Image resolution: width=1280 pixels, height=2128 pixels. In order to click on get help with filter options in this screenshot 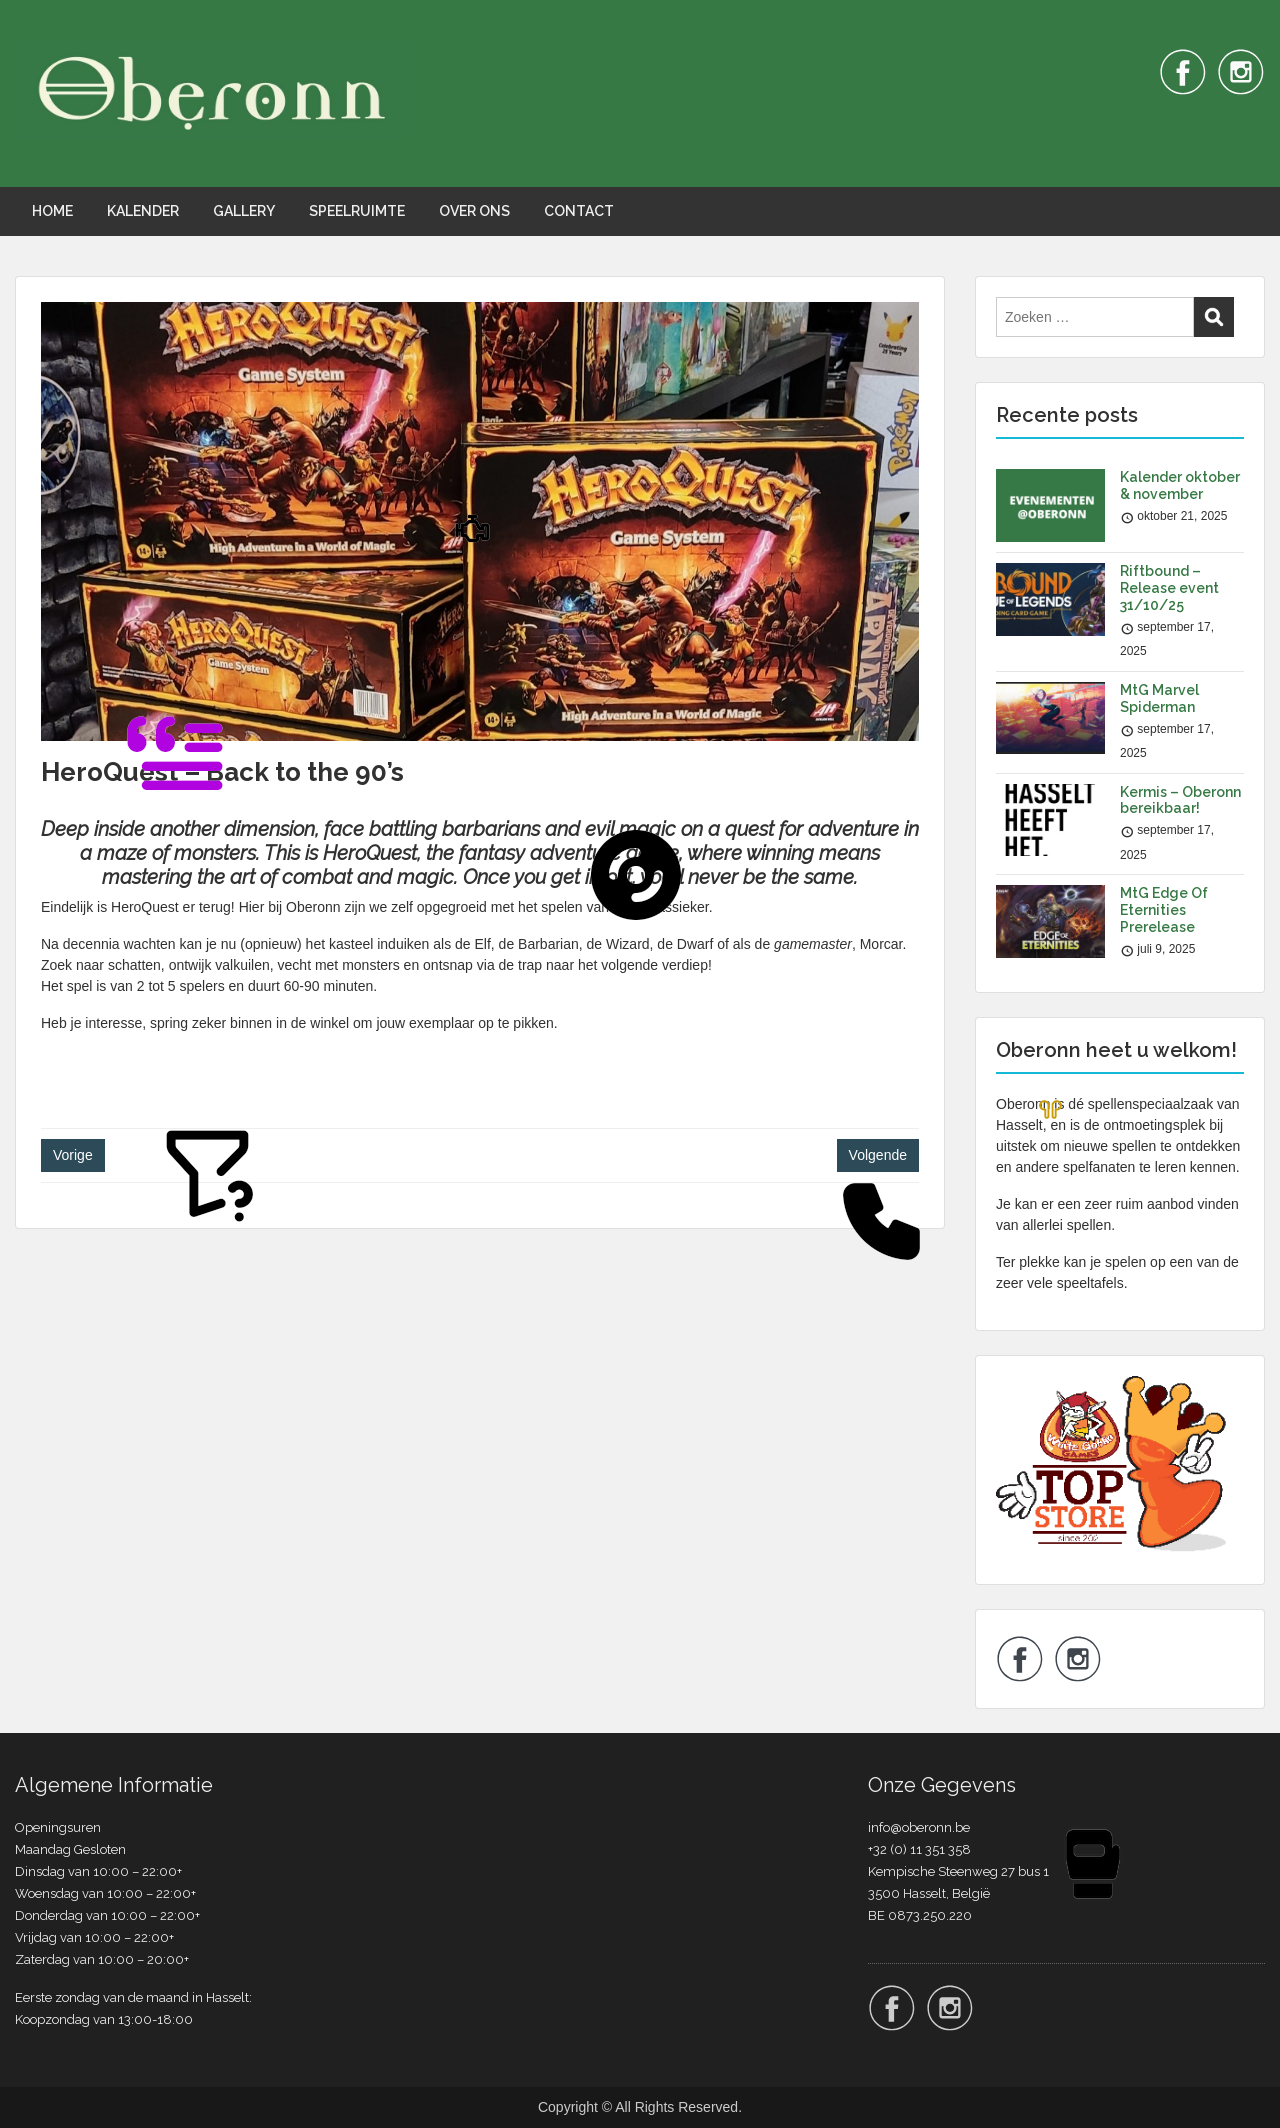, I will do `click(207, 1171)`.